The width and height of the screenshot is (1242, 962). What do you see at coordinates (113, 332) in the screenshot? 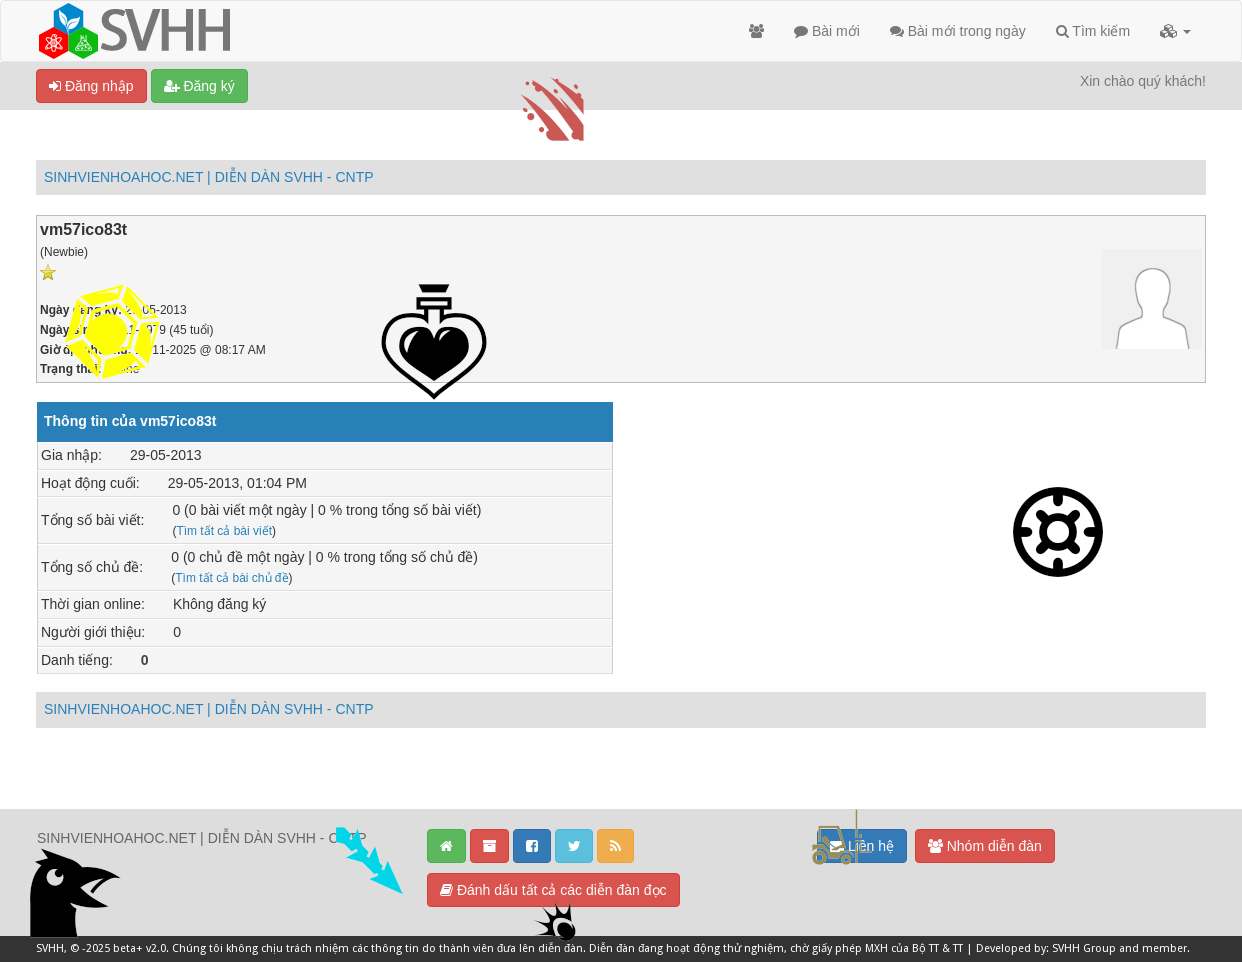
I see `in-game premium currency or gems` at bounding box center [113, 332].